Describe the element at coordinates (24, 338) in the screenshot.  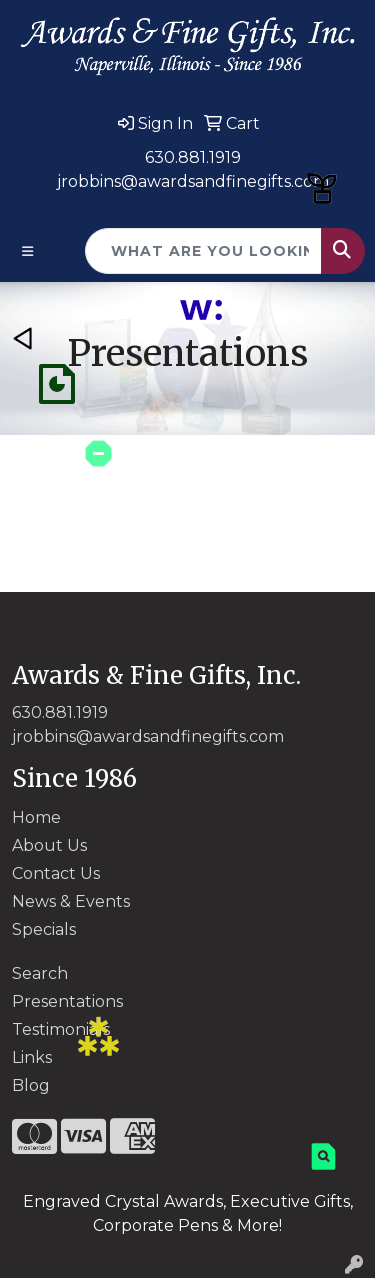
I see `play media in reverse` at that location.